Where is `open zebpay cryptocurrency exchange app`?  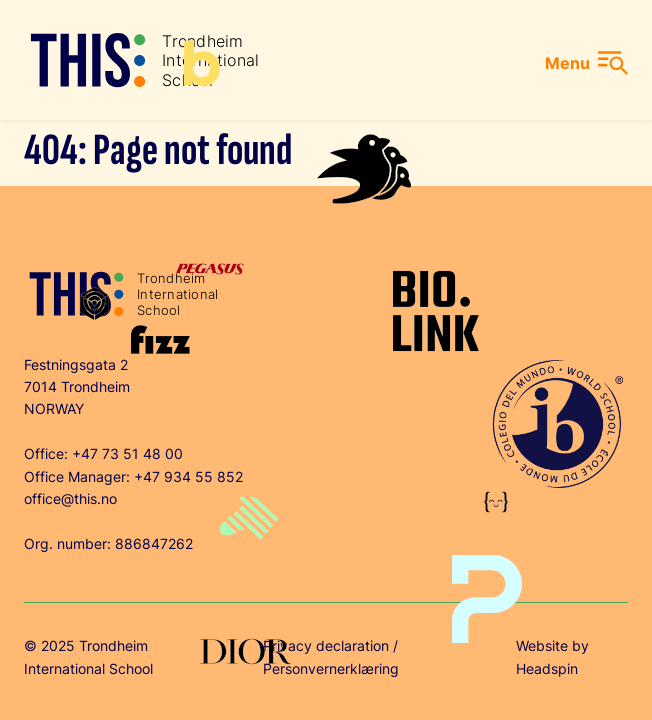 open zebpay cryptocurrency exchange app is located at coordinates (249, 518).